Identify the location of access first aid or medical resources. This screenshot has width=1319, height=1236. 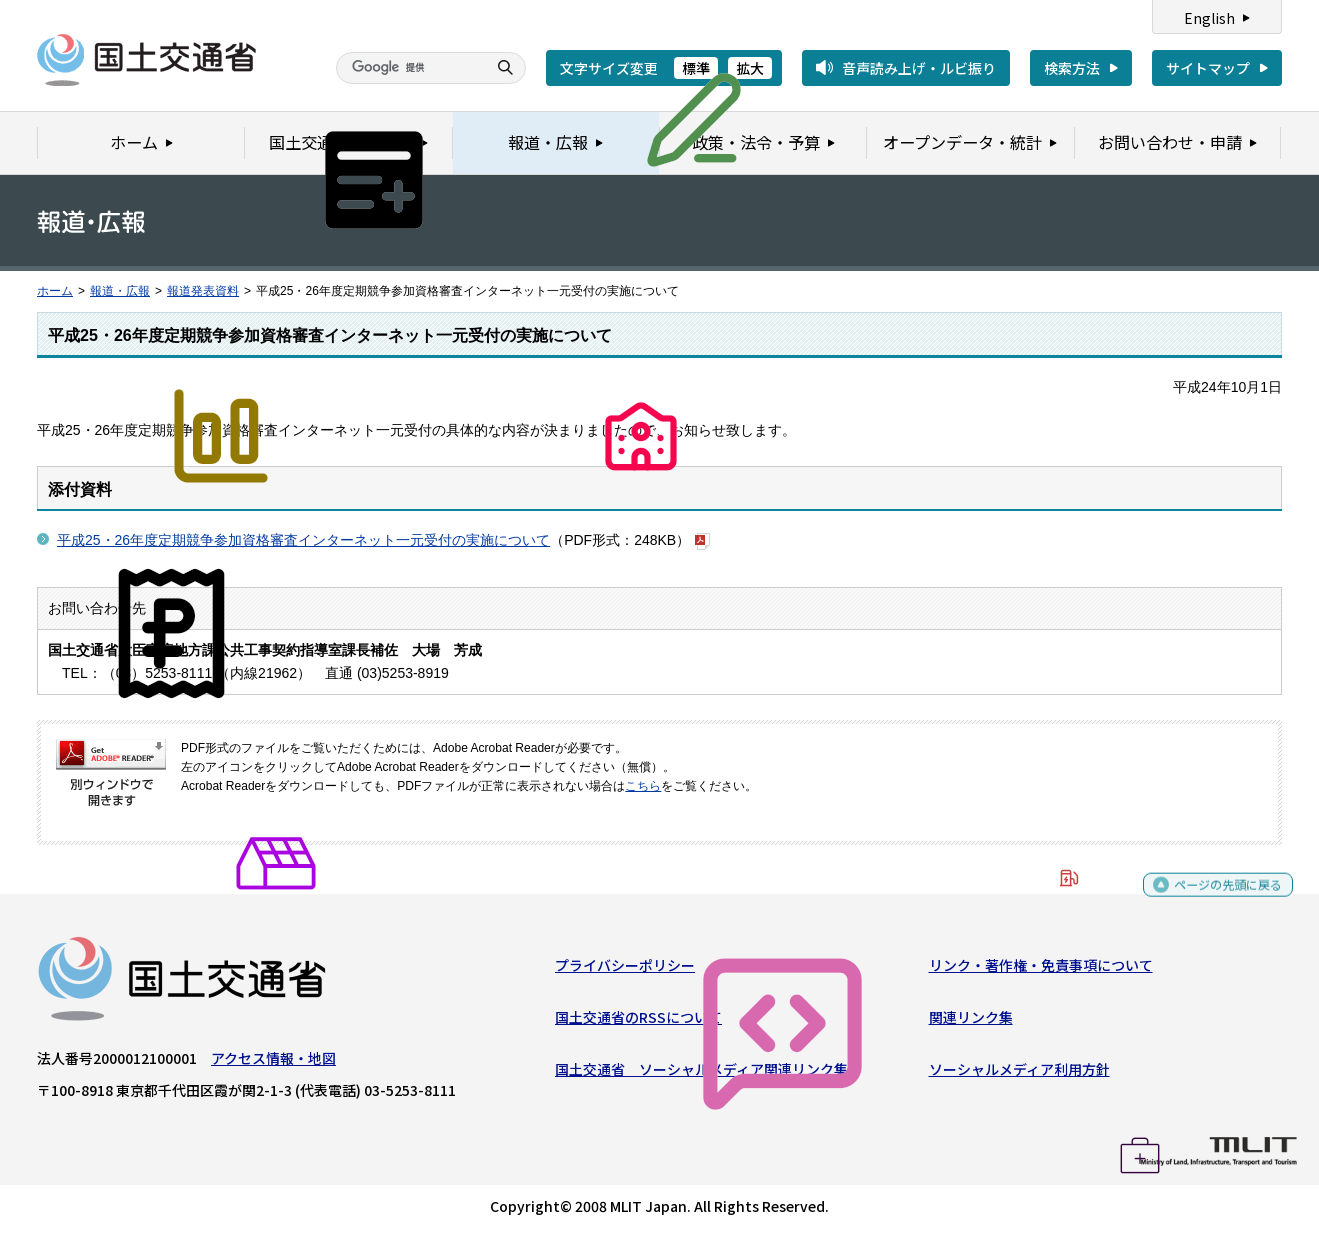
(1140, 1157).